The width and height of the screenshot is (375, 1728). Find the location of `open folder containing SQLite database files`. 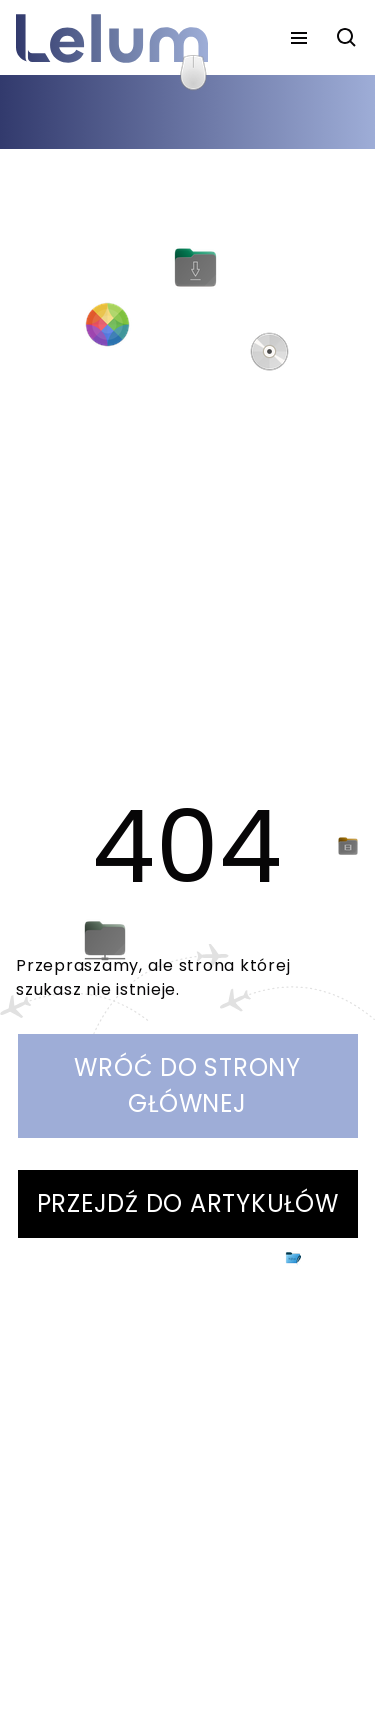

open folder containing SQLite database files is located at coordinates (293, 1258).